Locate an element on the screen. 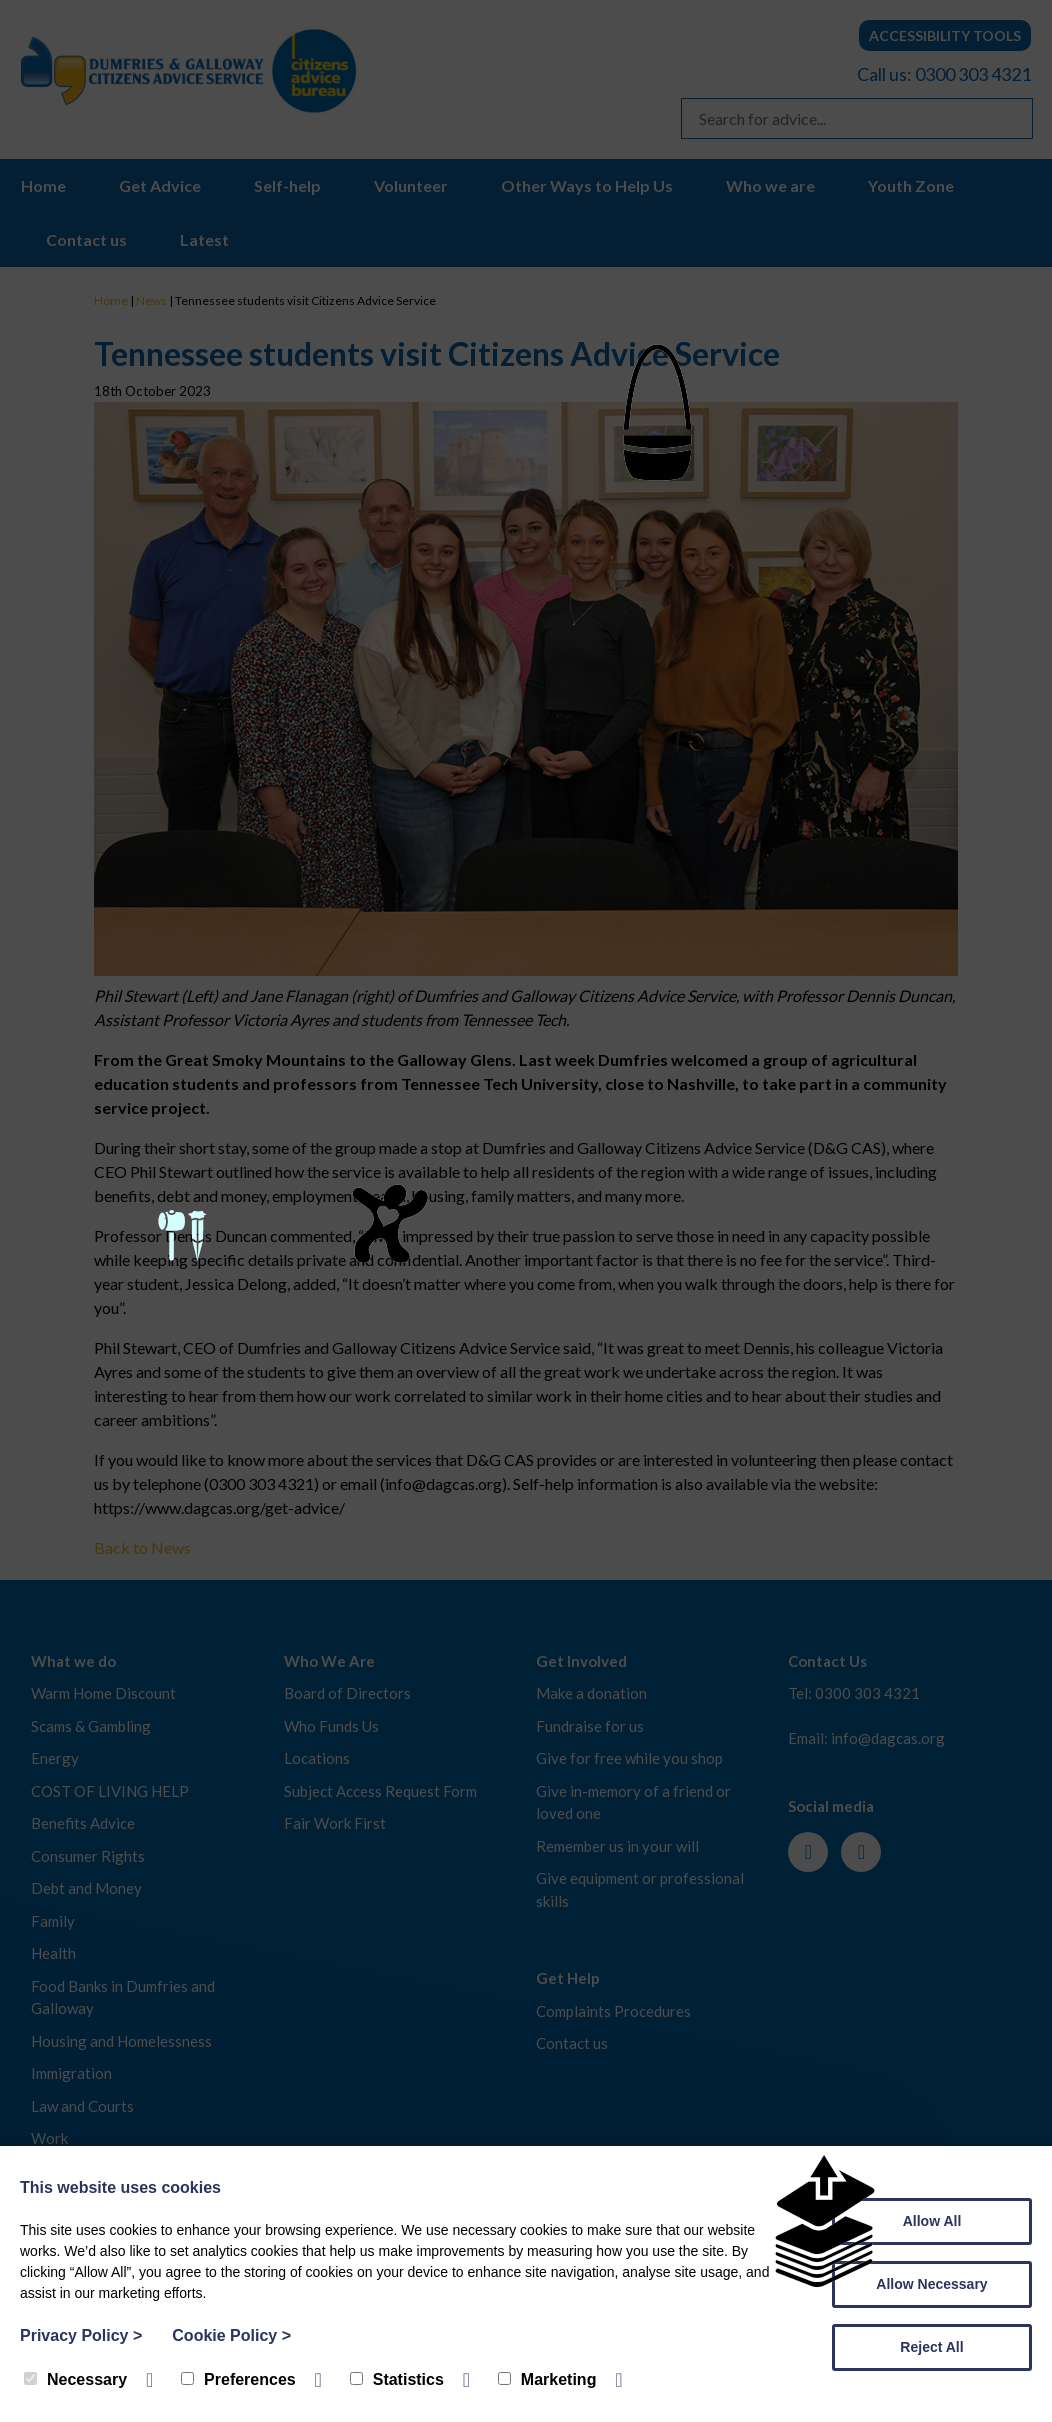 The image size is (1052, 2422). express enthusiasm or passion is located at coordinates (389, 1223).